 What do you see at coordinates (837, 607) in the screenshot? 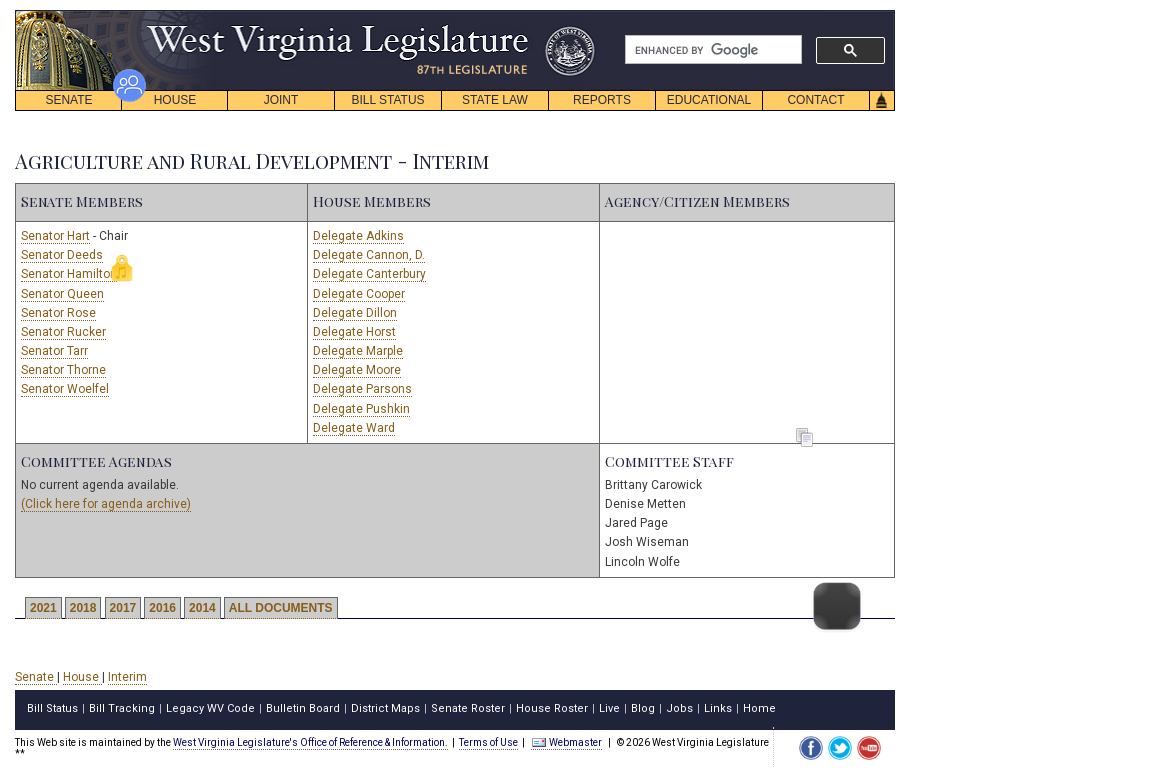
I see `configure screen edge gestures and hot corners` at bounding box center [837, 607].